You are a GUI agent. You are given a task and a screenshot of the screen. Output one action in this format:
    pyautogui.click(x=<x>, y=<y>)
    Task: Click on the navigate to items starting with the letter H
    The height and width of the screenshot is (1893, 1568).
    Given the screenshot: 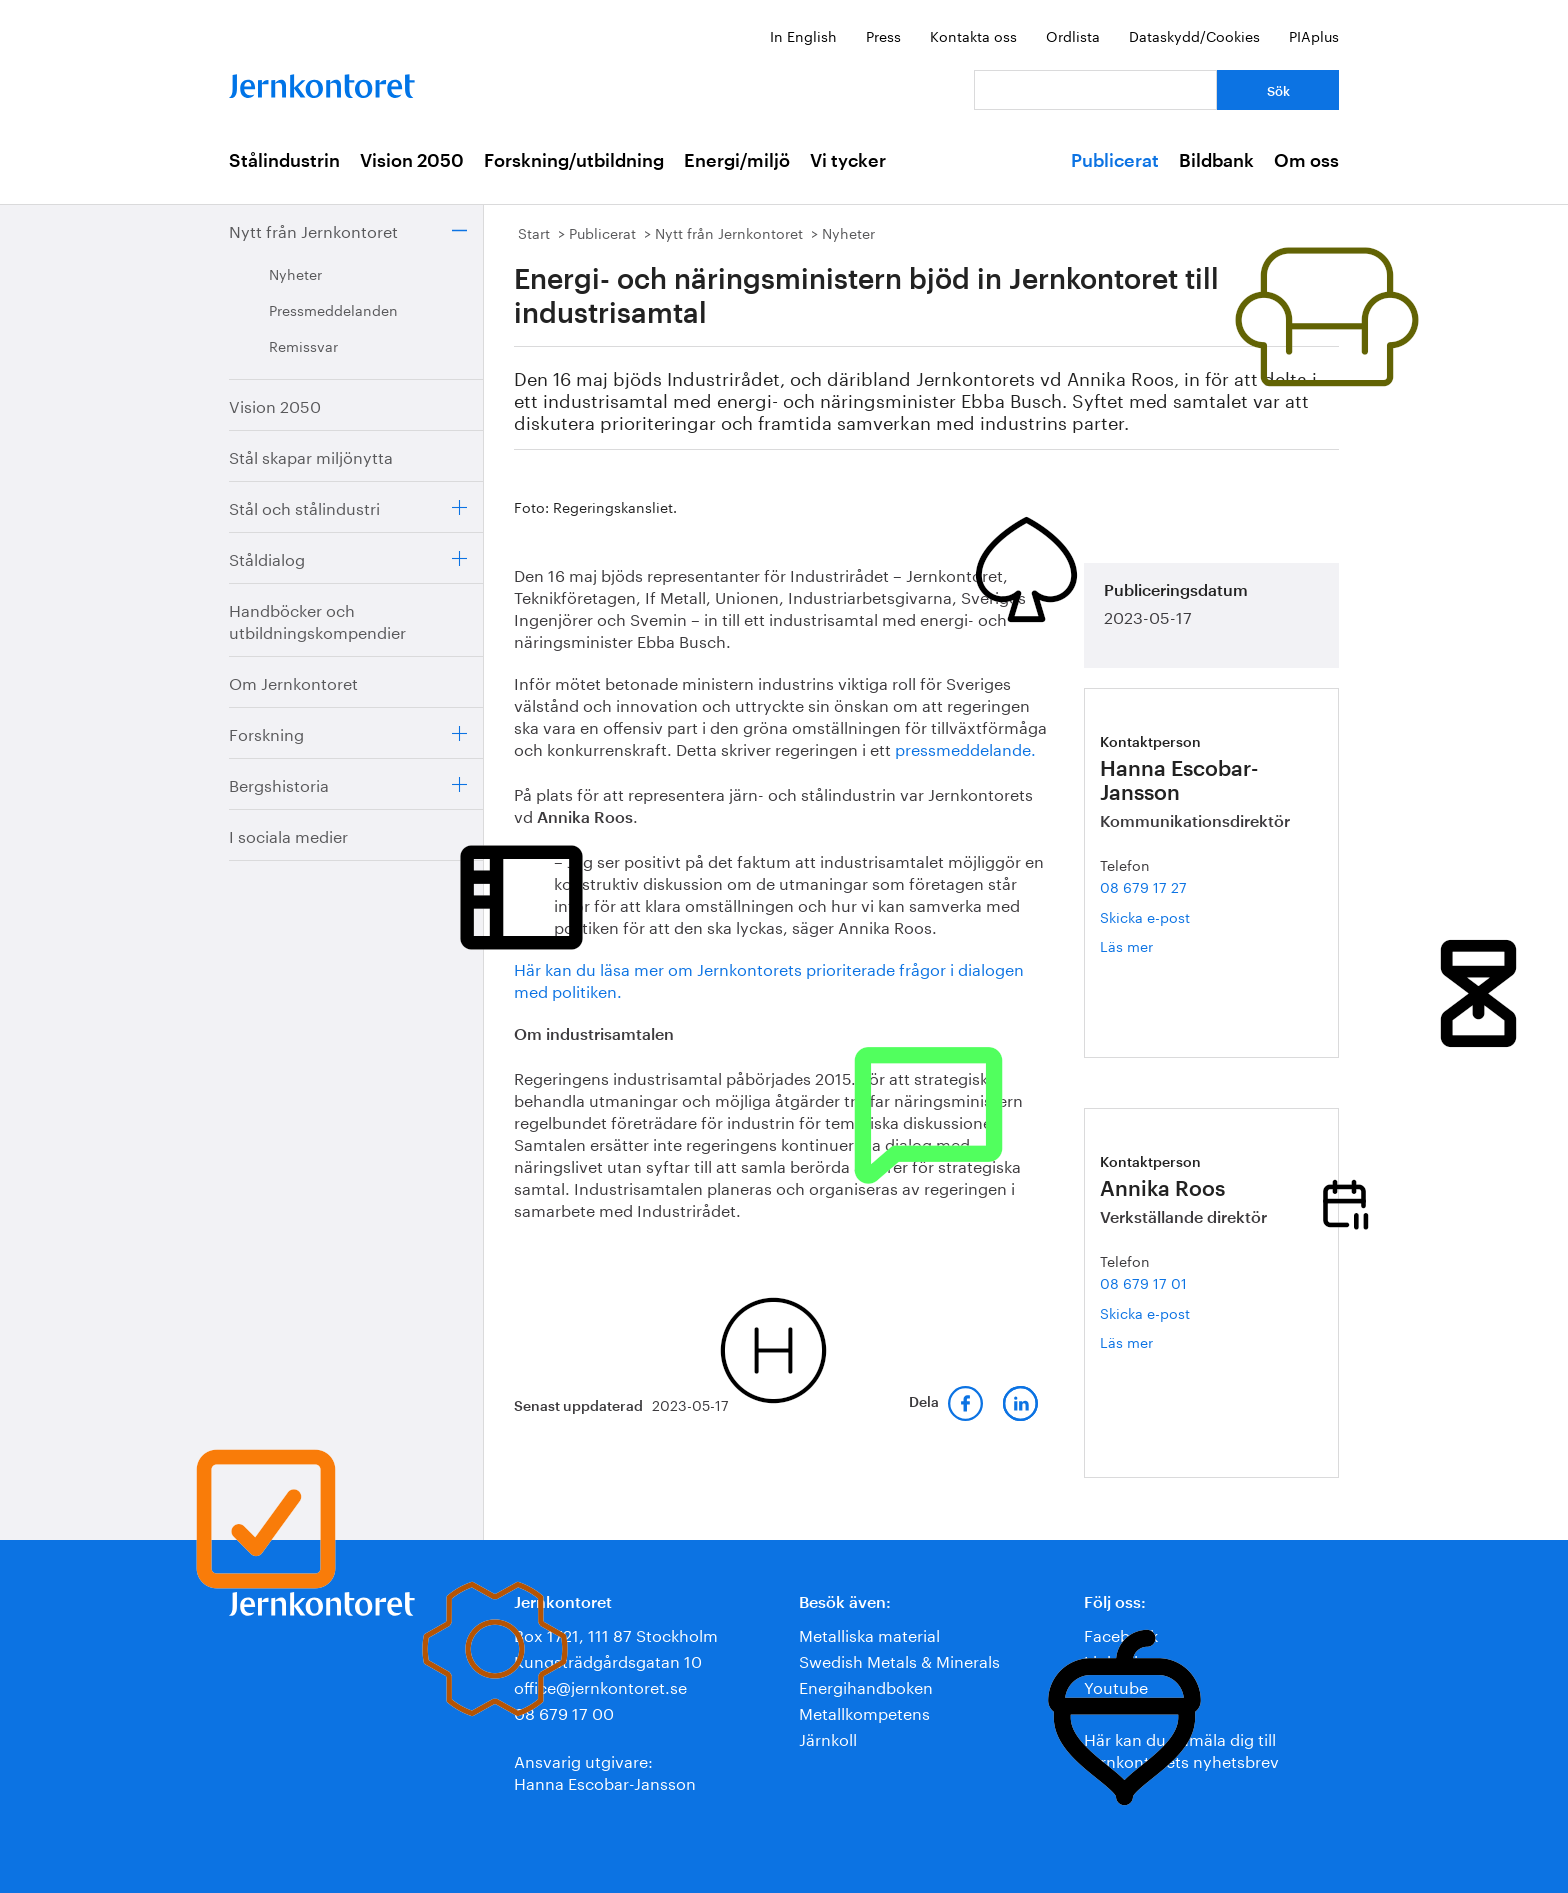 What is the action you would take?
    pyautogui.click(x=773, y=1350)
    